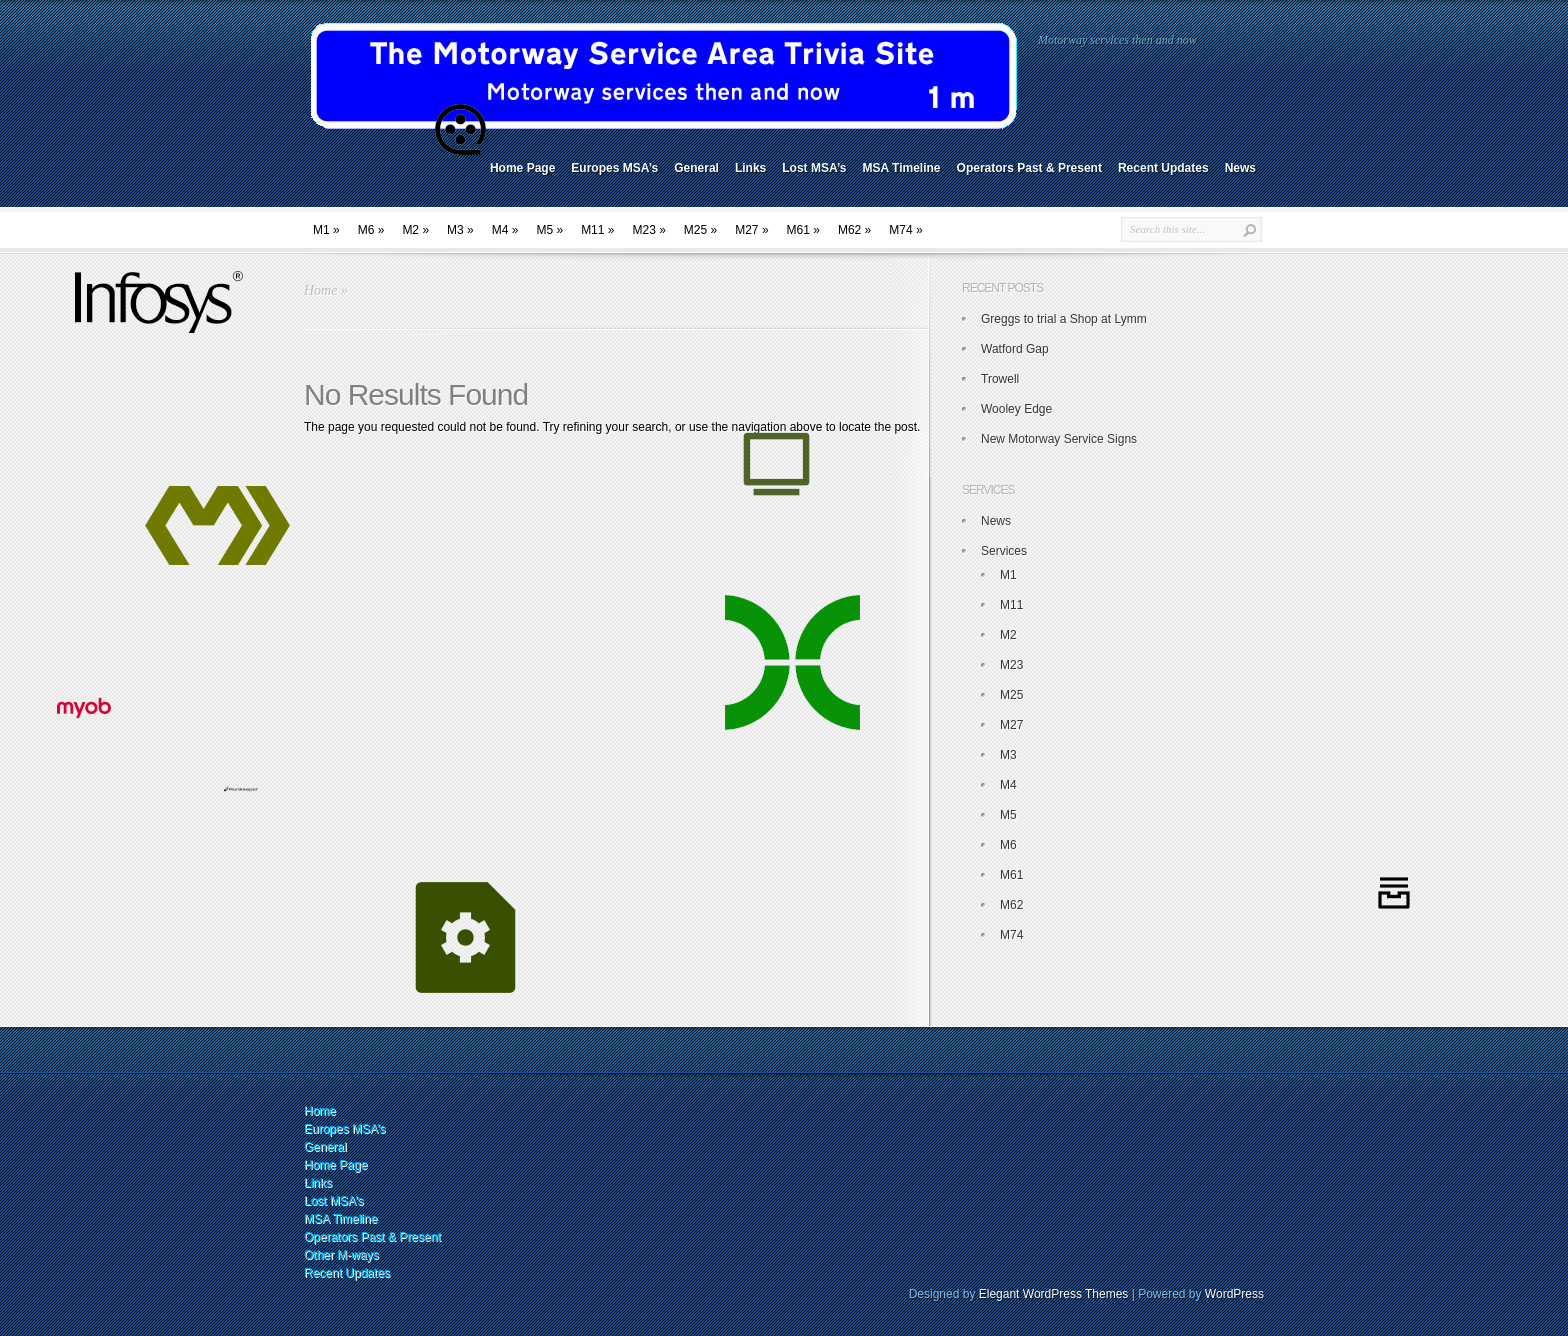 The width and height of the screenshot is (1568, 1336). Describe the element at coordinates (1394, 893) in the screenshot. I see `access archived files or documents` at that location.